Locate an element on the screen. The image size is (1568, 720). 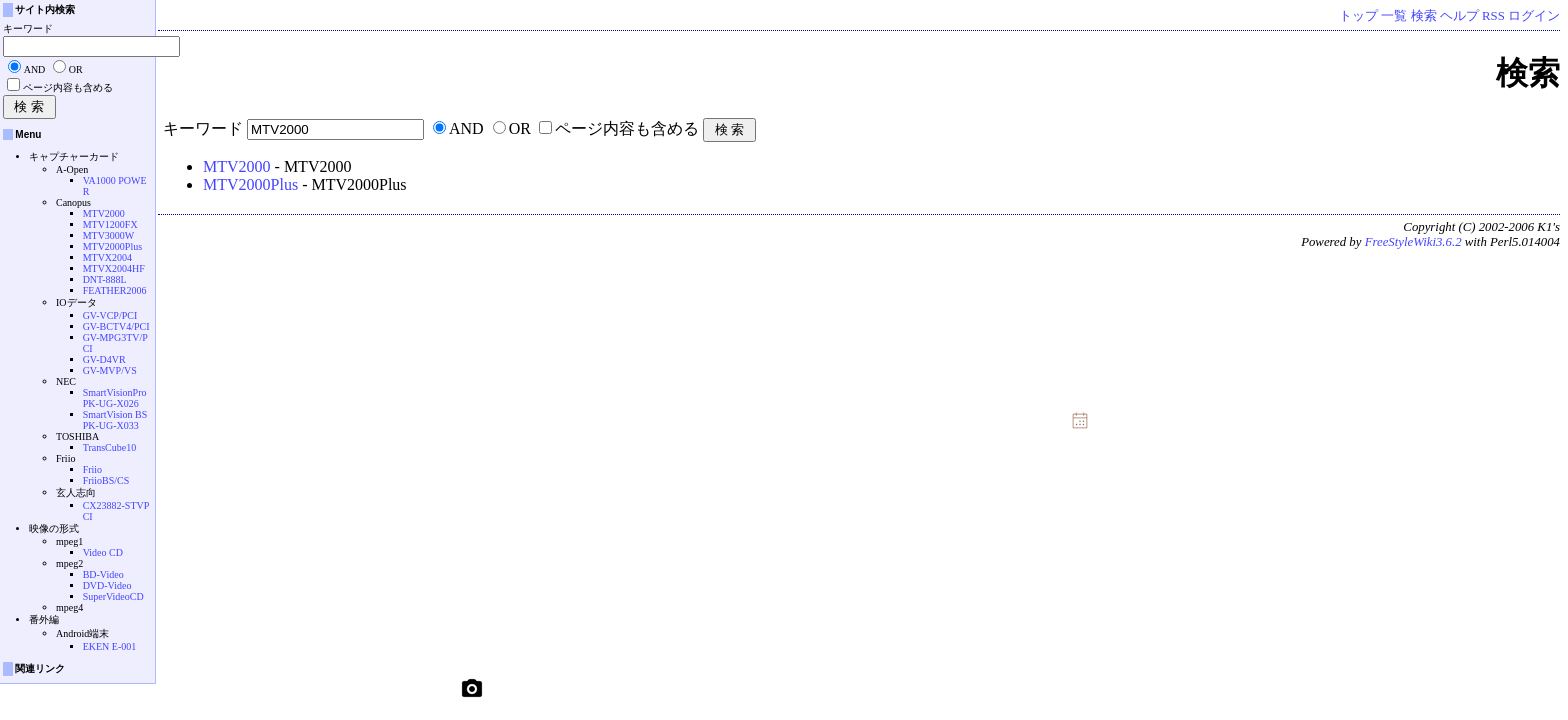
take a photo is located at coordinates (472, 689).